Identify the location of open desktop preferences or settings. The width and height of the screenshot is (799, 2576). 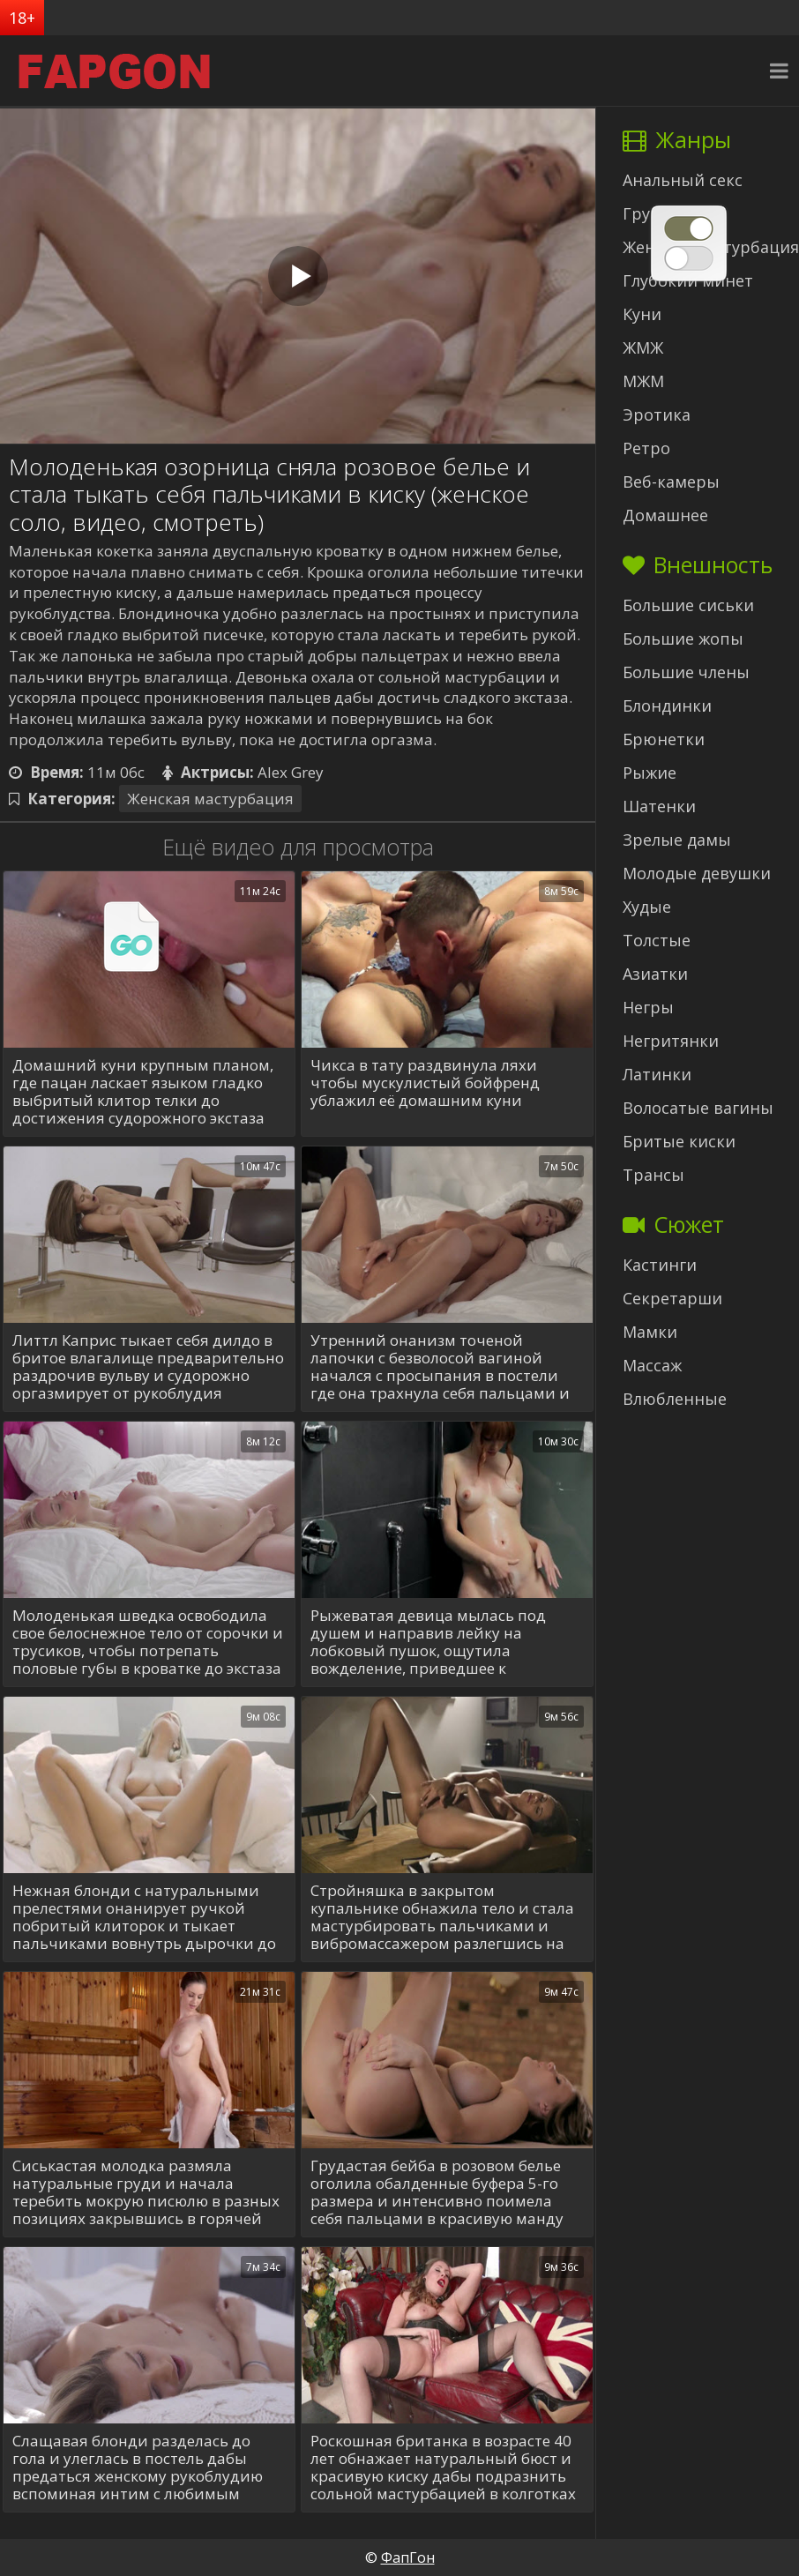
(689, 243).